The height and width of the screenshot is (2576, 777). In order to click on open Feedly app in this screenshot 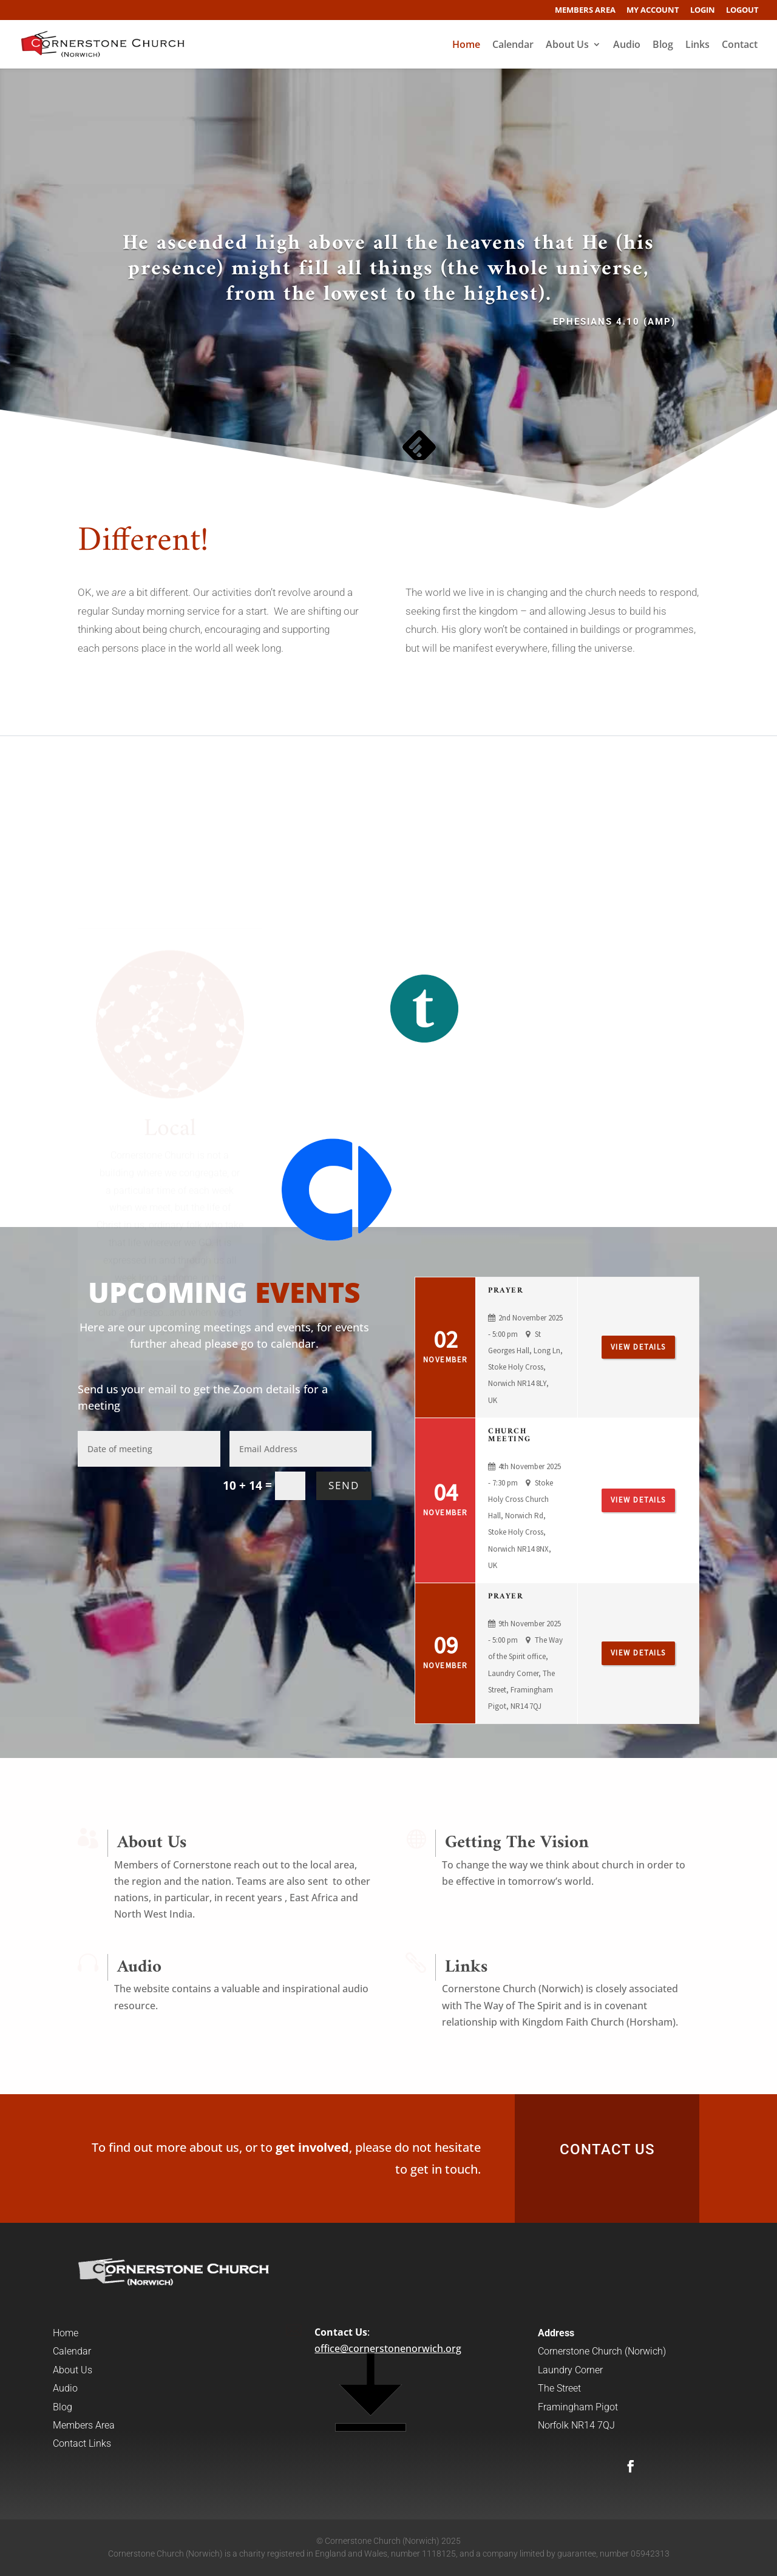, I will do `click(419, 445)`.